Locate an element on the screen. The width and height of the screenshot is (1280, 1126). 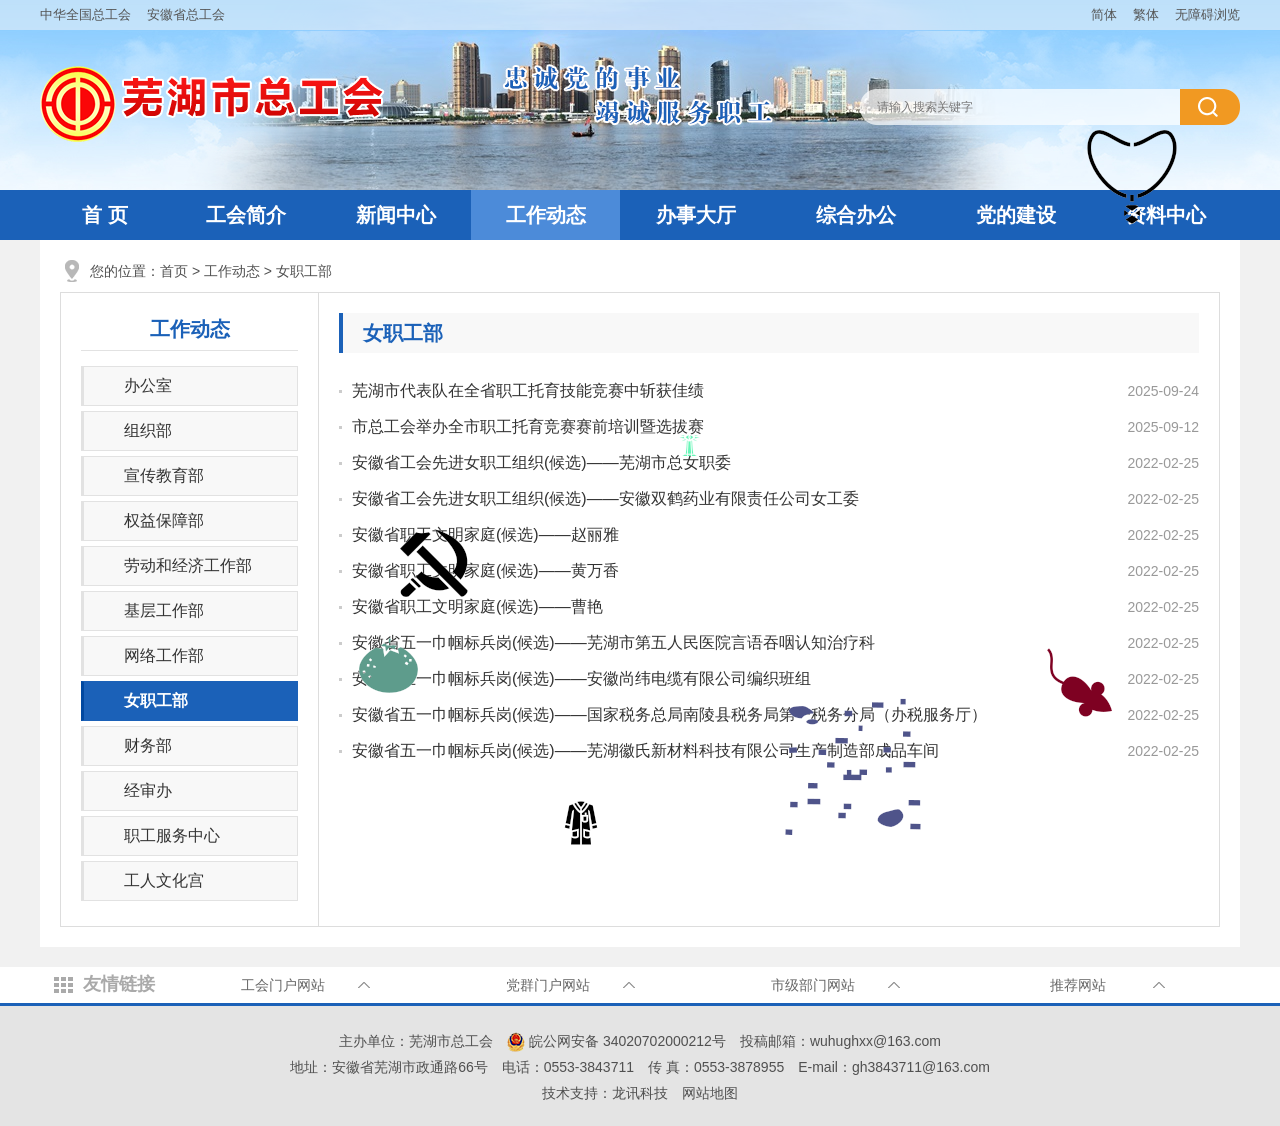
select tangerine or citrus fruit item is located at coordinates (388, 665).